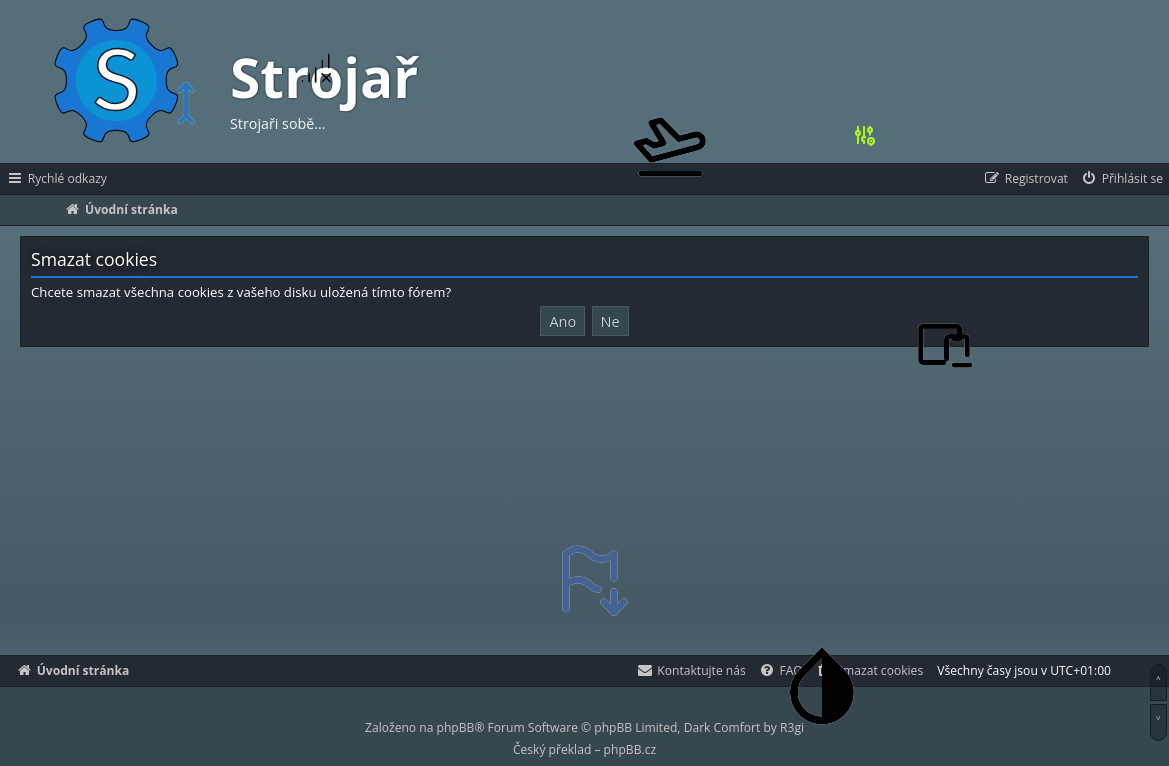 The height and width of the screenshot is (766, 1169). Describe the element at coordinates (670, 144) in the screenshot. I see `view departing flights` at that location.